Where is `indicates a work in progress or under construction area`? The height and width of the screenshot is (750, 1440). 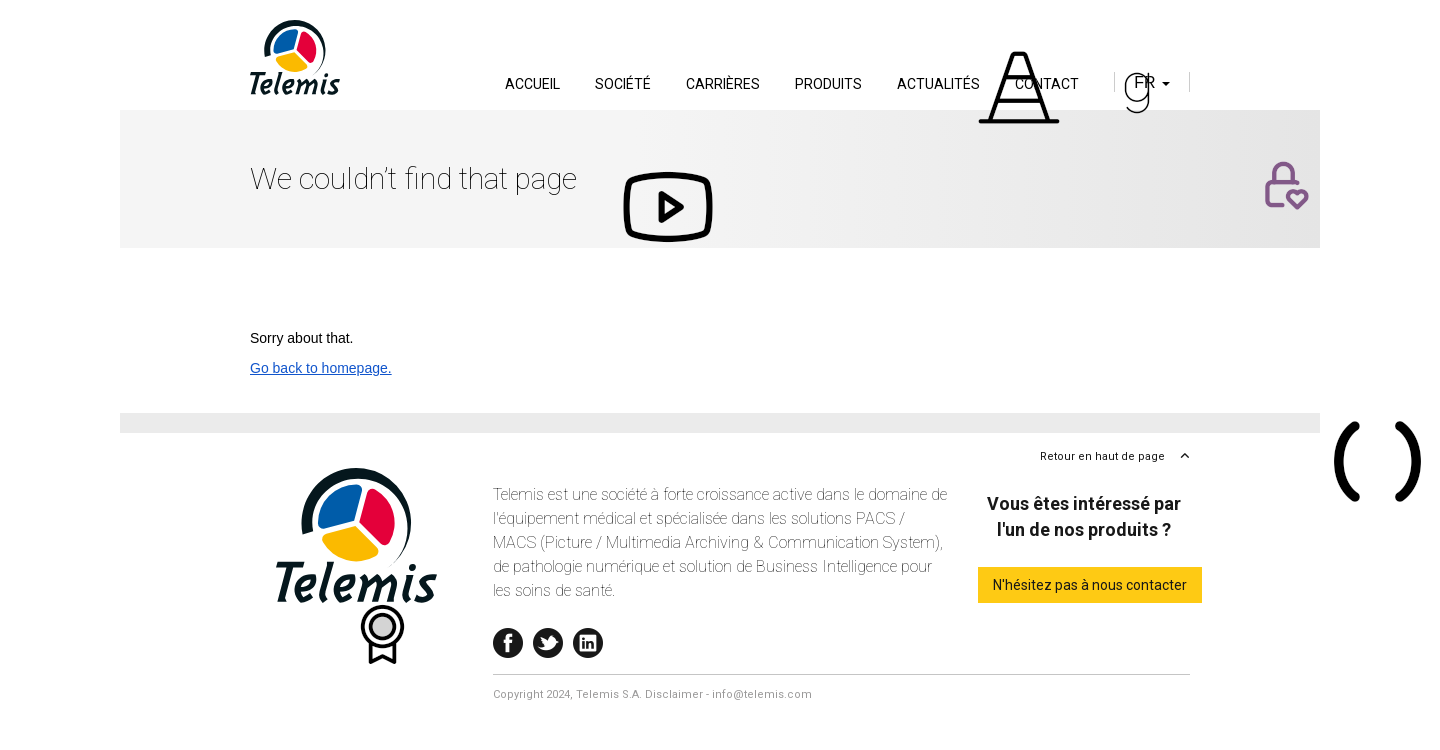
indicates a work in progress or under construction area is located at coordinates (1019, 89).